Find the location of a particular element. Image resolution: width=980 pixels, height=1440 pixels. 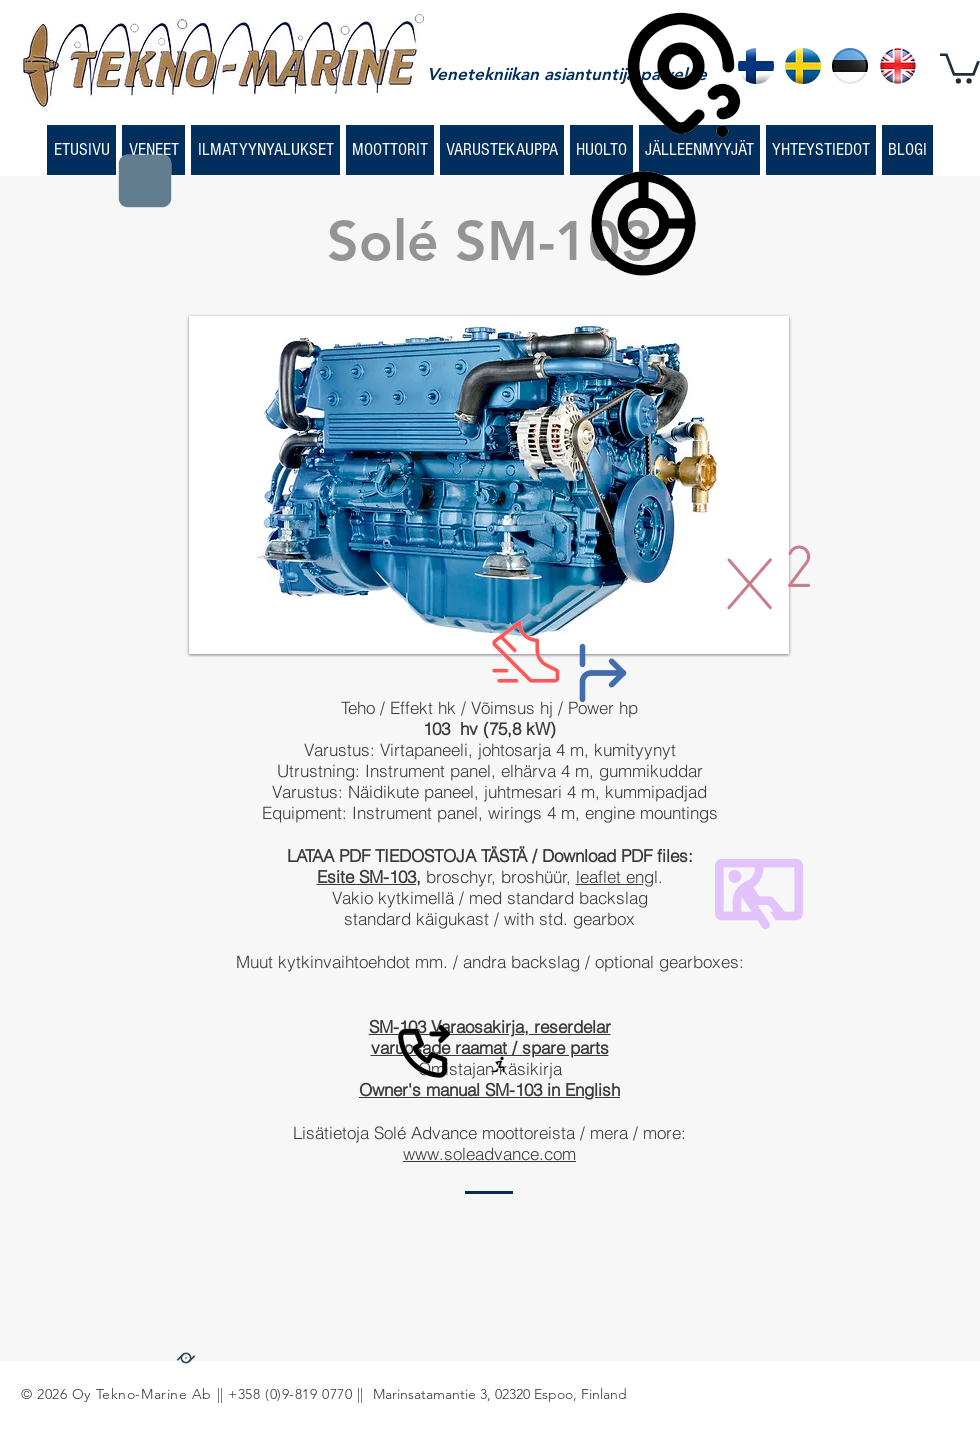

select epicene or non-binary gender option is located at coordinates (186, 1358).